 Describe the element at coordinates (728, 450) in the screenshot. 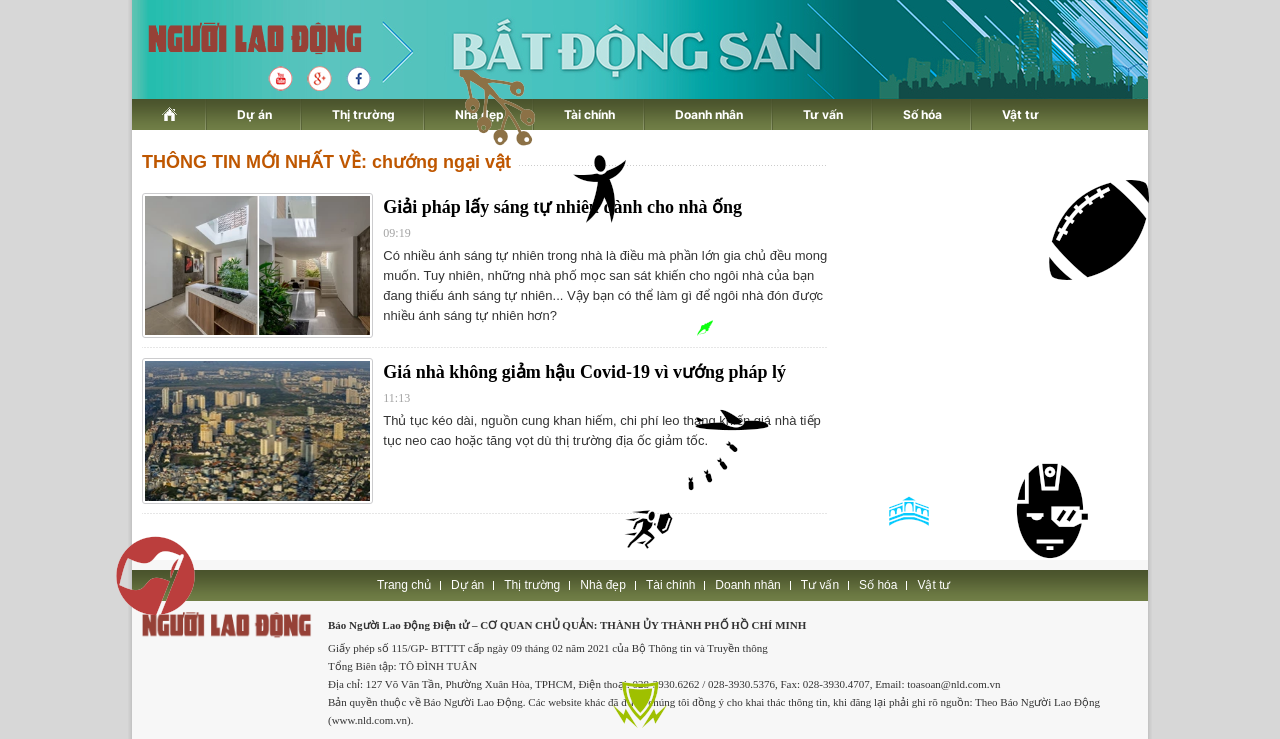

I see `activate area-of-effect attack ability` at that location.